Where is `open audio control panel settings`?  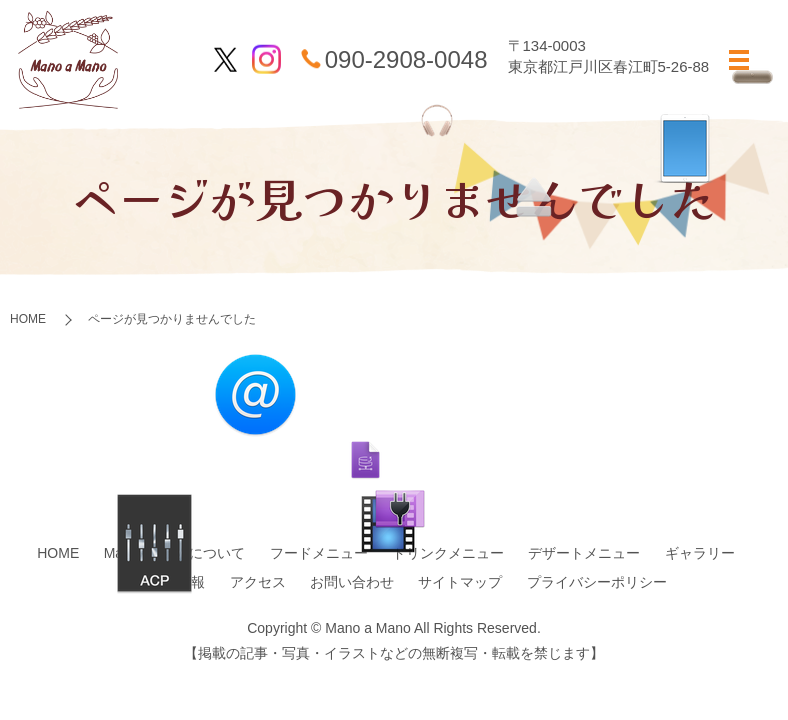
open audio control panel settings is located at coordinates (154, 545).